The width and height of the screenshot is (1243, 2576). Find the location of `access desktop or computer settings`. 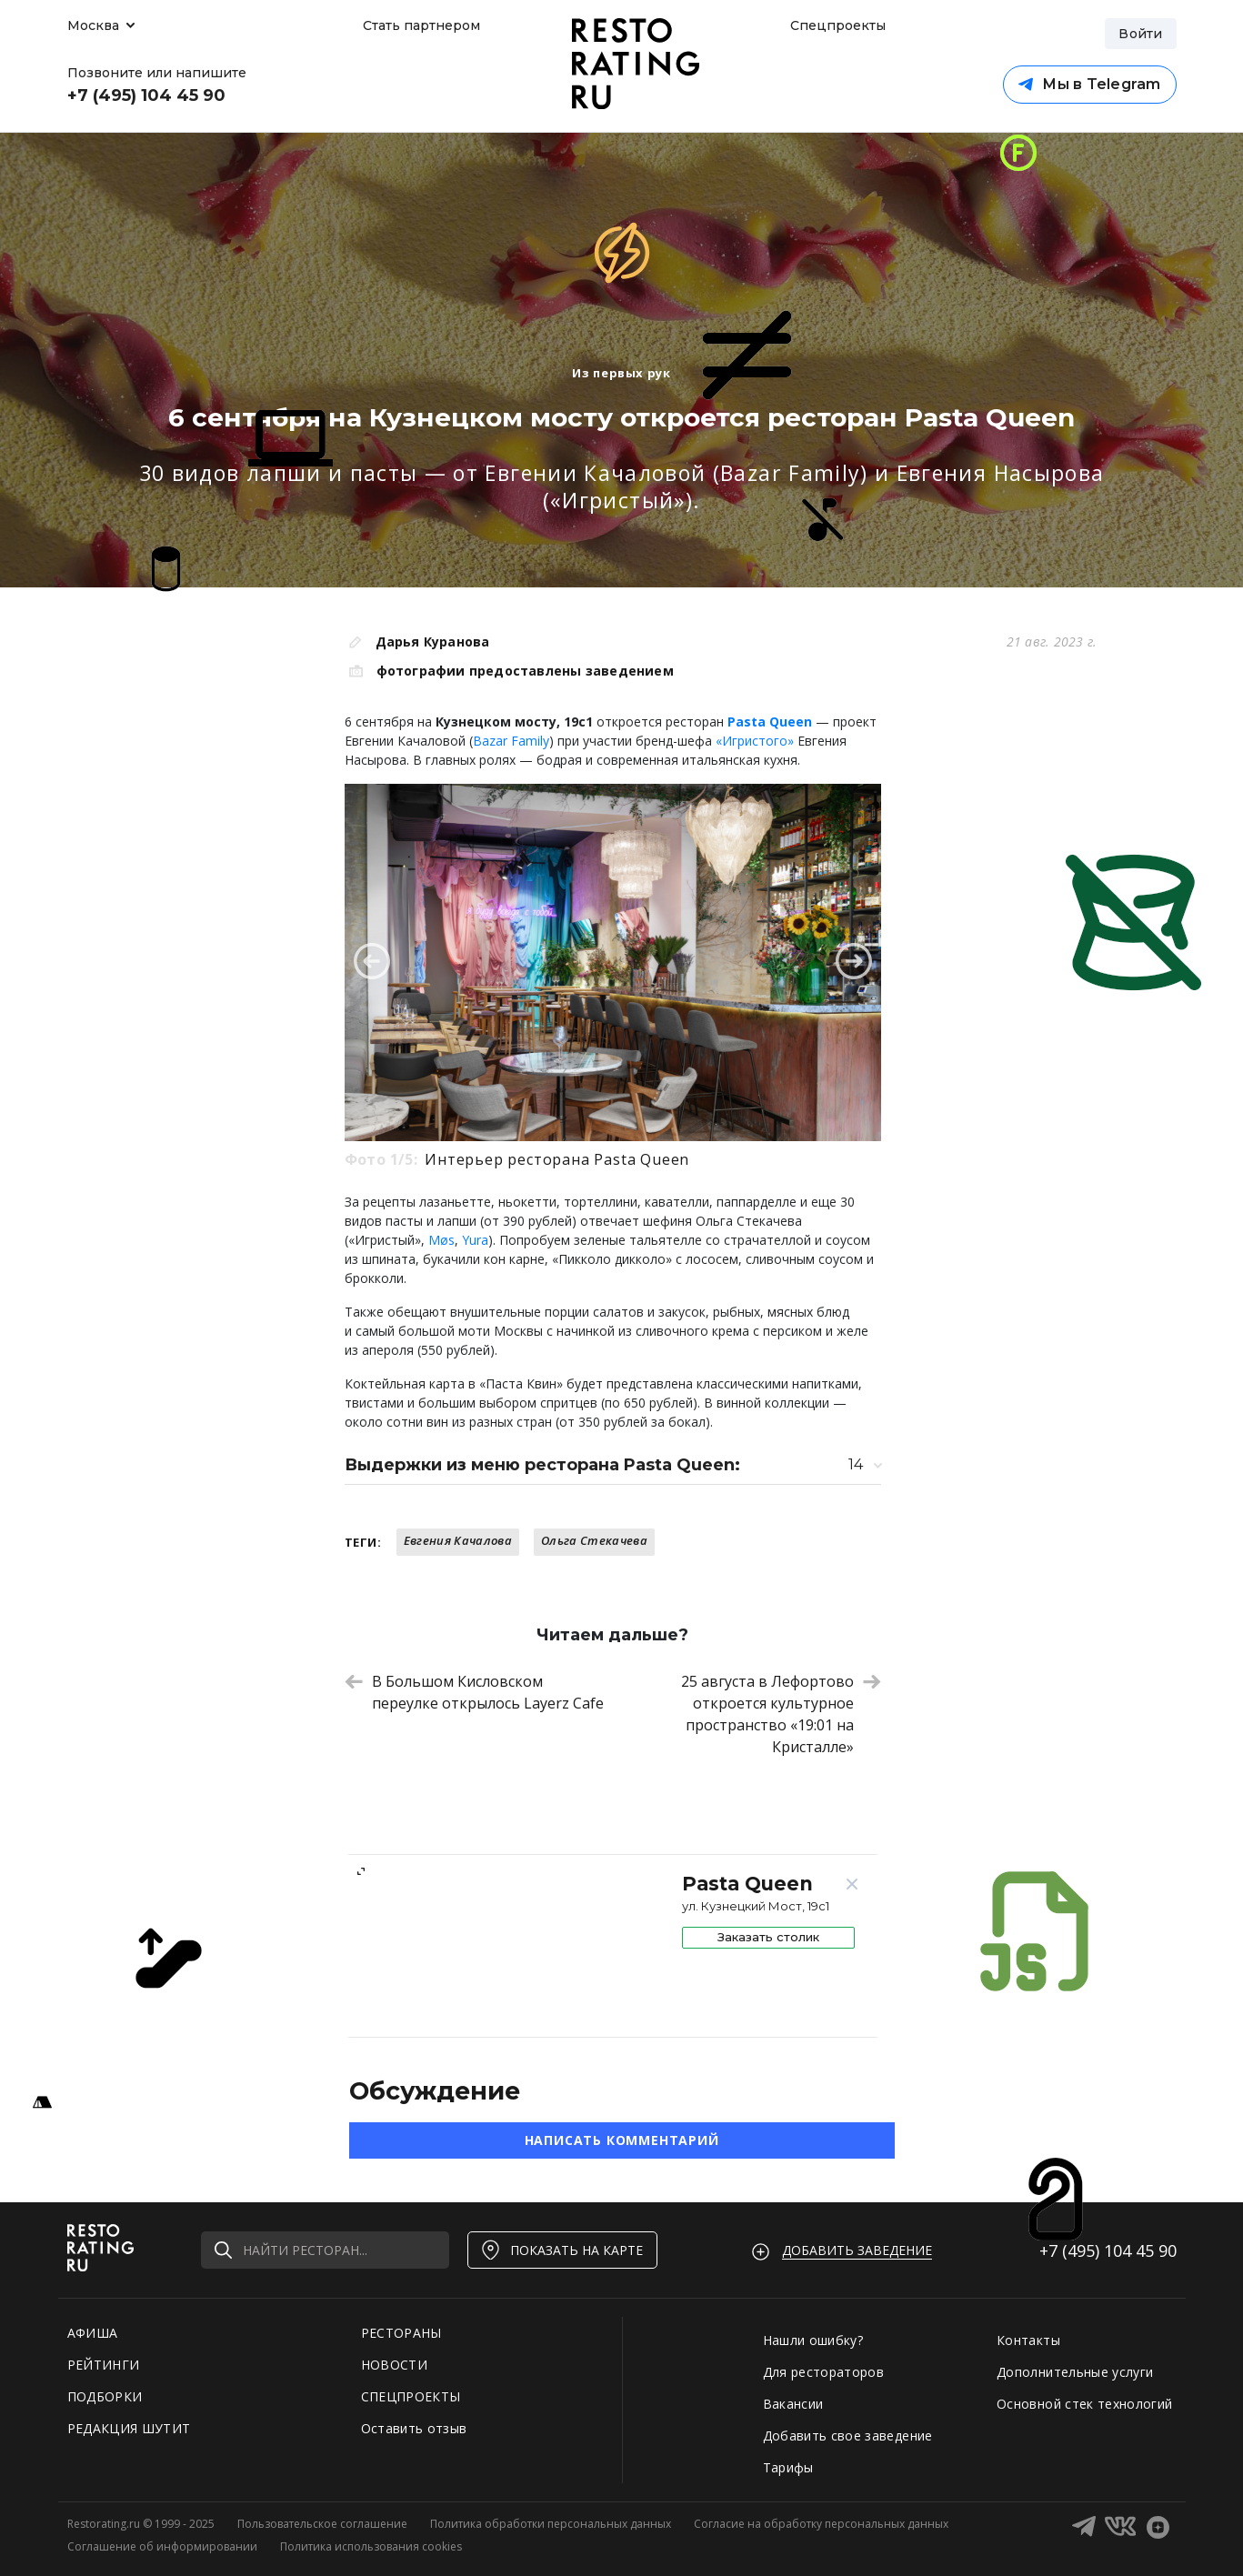

access desktop or computer settings is located at coordinates (290, 437).